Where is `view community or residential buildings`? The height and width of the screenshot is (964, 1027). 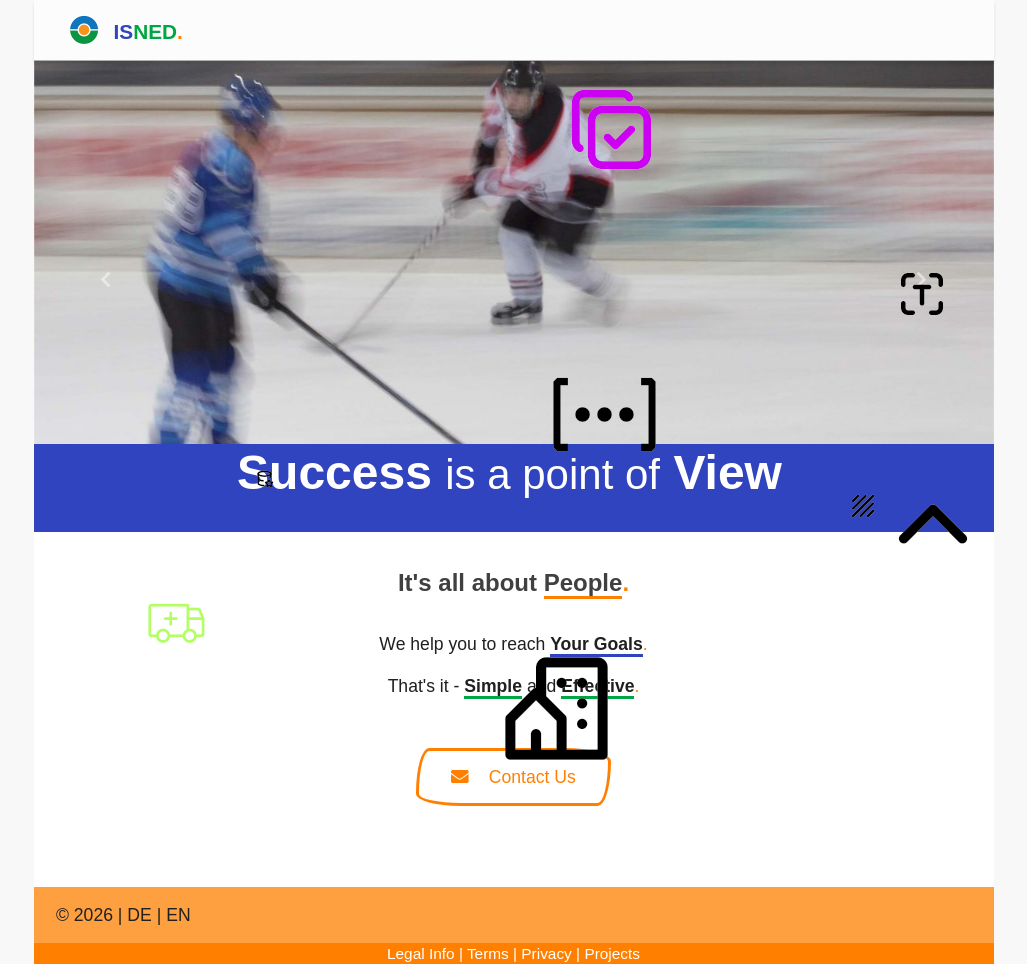 view community or residential buildings is located at coordinates (556, 708).